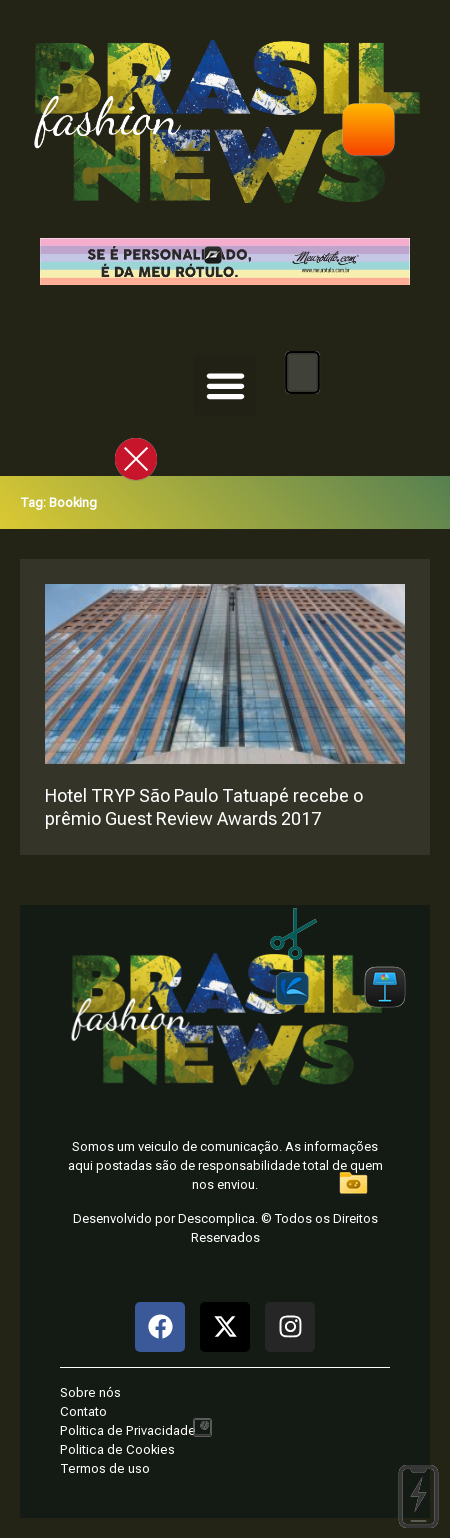 The height and width of the screenshot is (1538, 450). I want to click on iPad device with Face ID in sidebar navigation, so click(302, 372).